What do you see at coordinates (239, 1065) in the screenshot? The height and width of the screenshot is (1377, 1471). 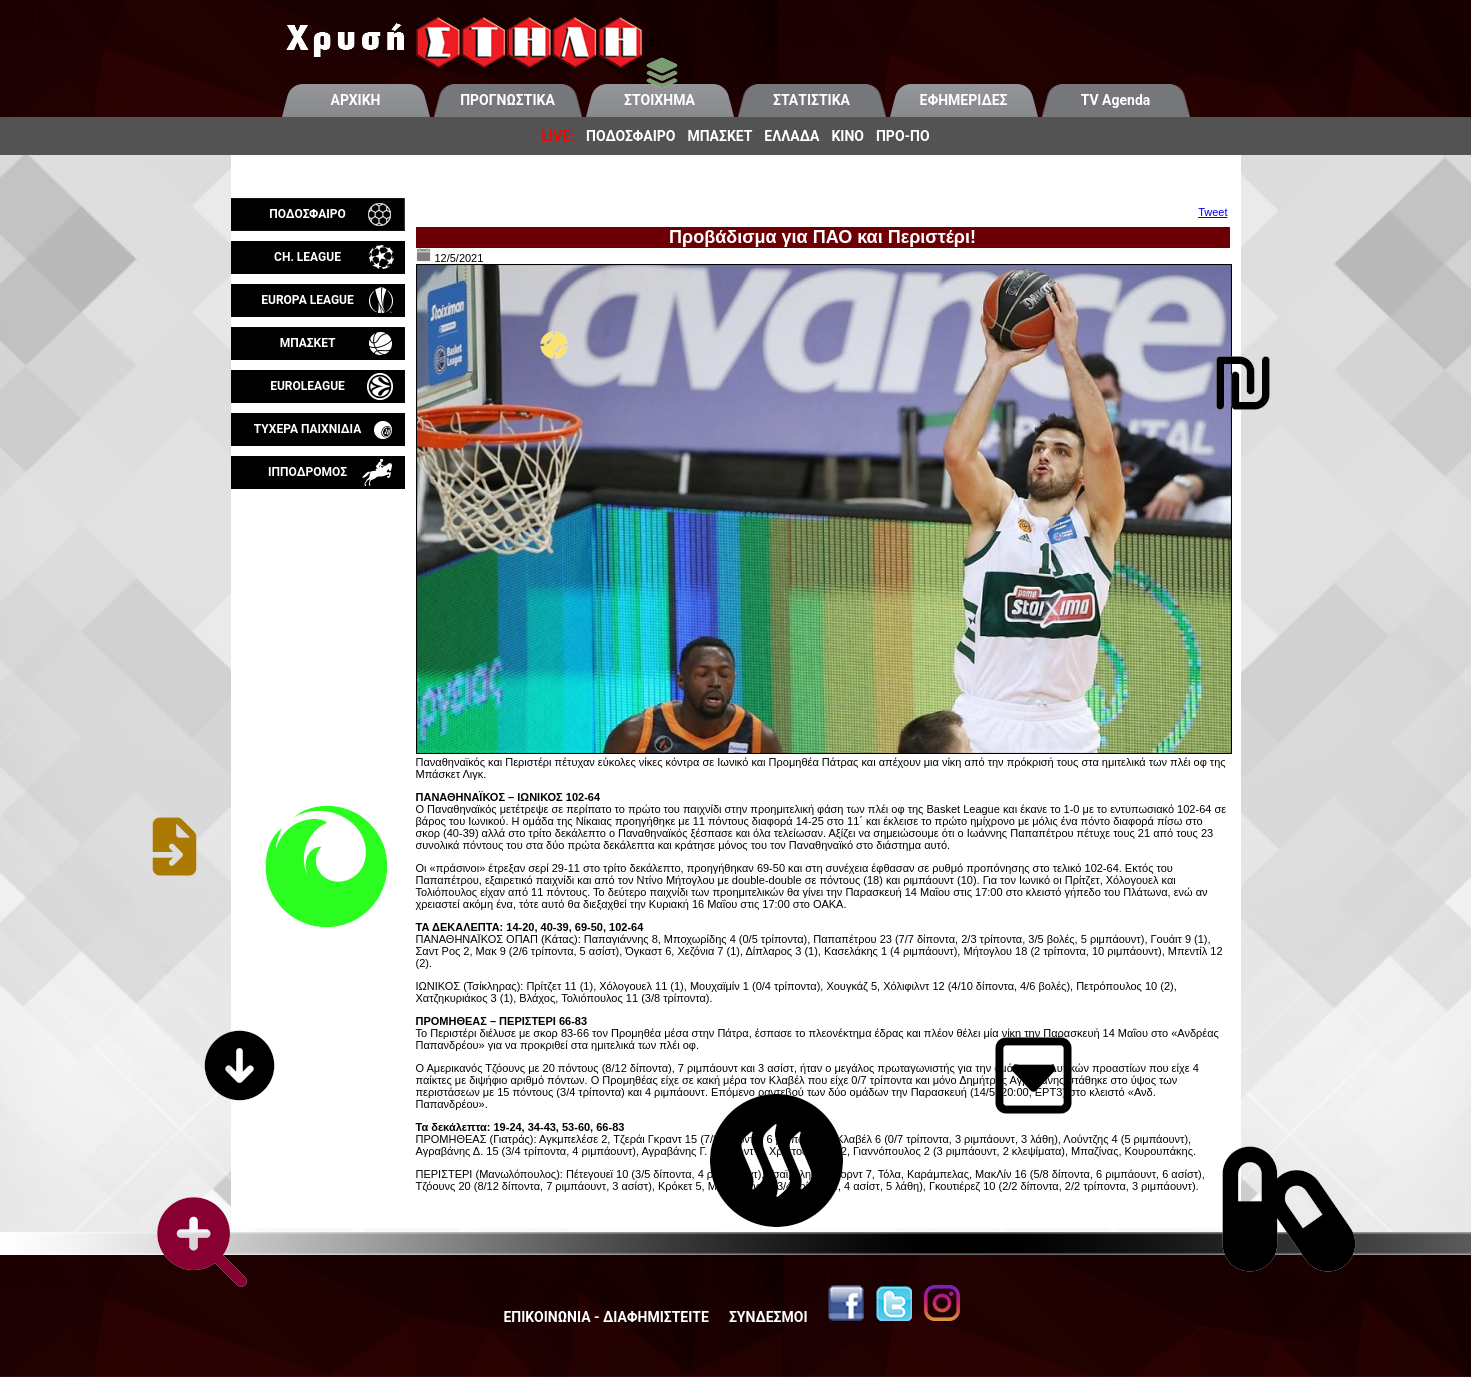 I see `download a file or content` at bounding box center [239, 1065].